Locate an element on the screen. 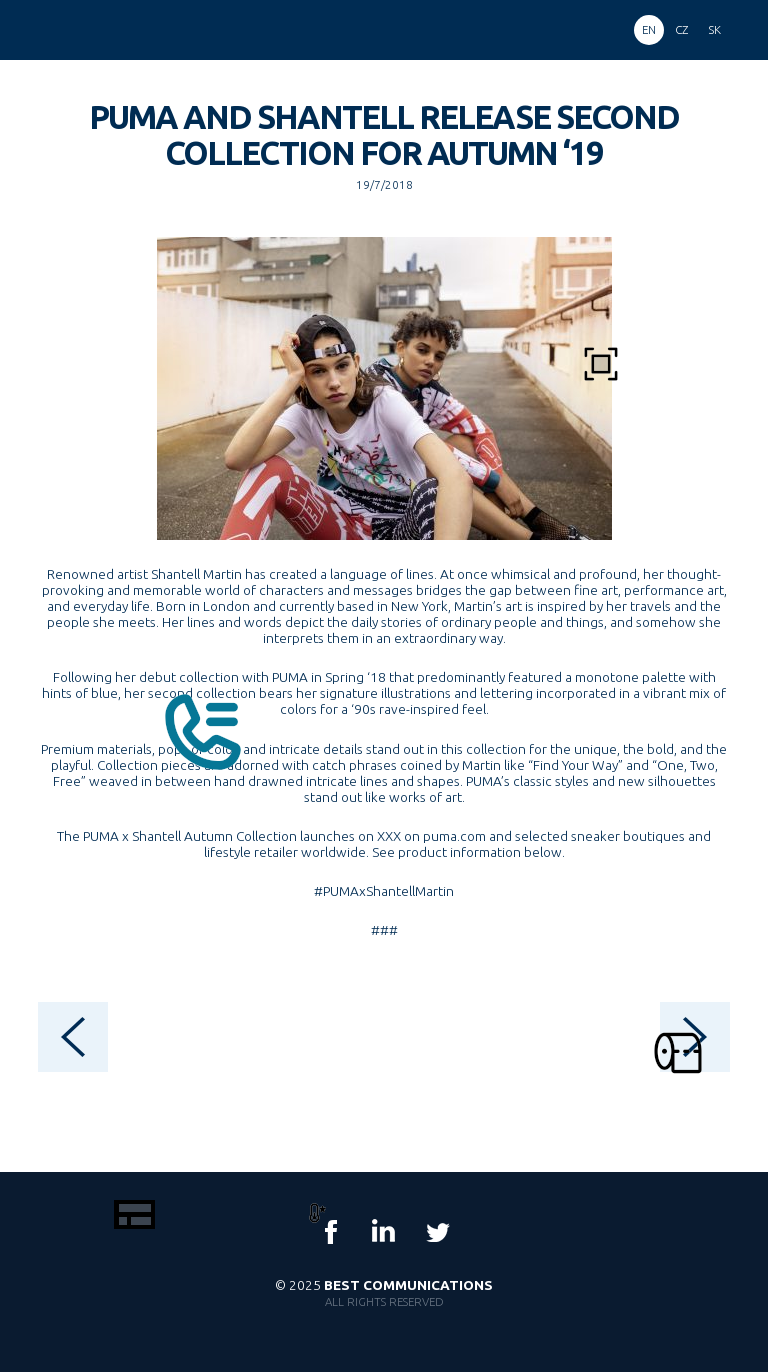 The width and height of the screenshot is (768, 1372). switch to compact view layout is located at coordinates (133, 1214).